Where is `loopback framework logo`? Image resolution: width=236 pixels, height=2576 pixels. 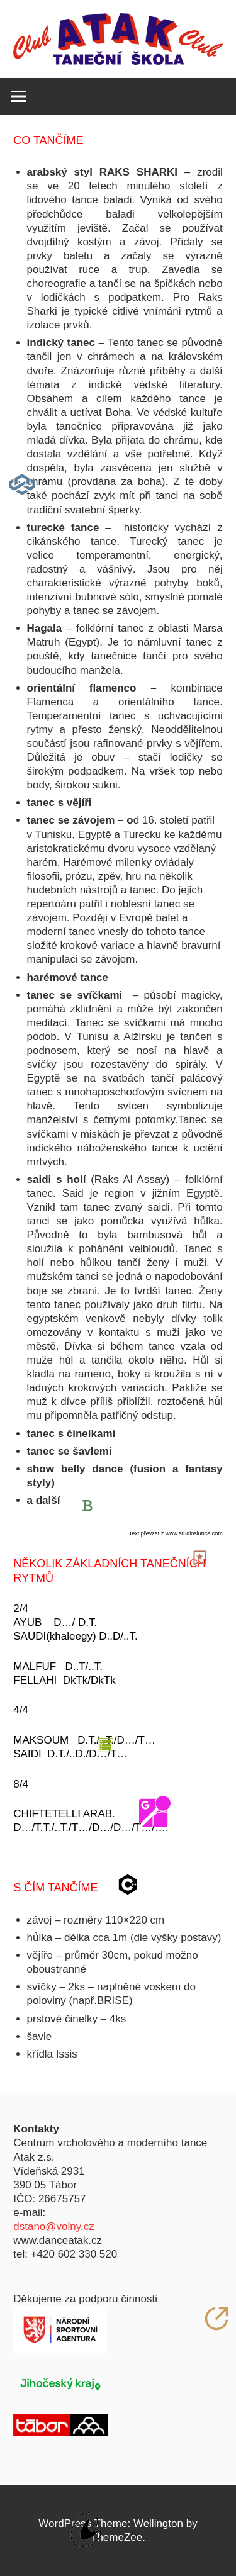
loopback framework logo is located at coordinates (22, 484).